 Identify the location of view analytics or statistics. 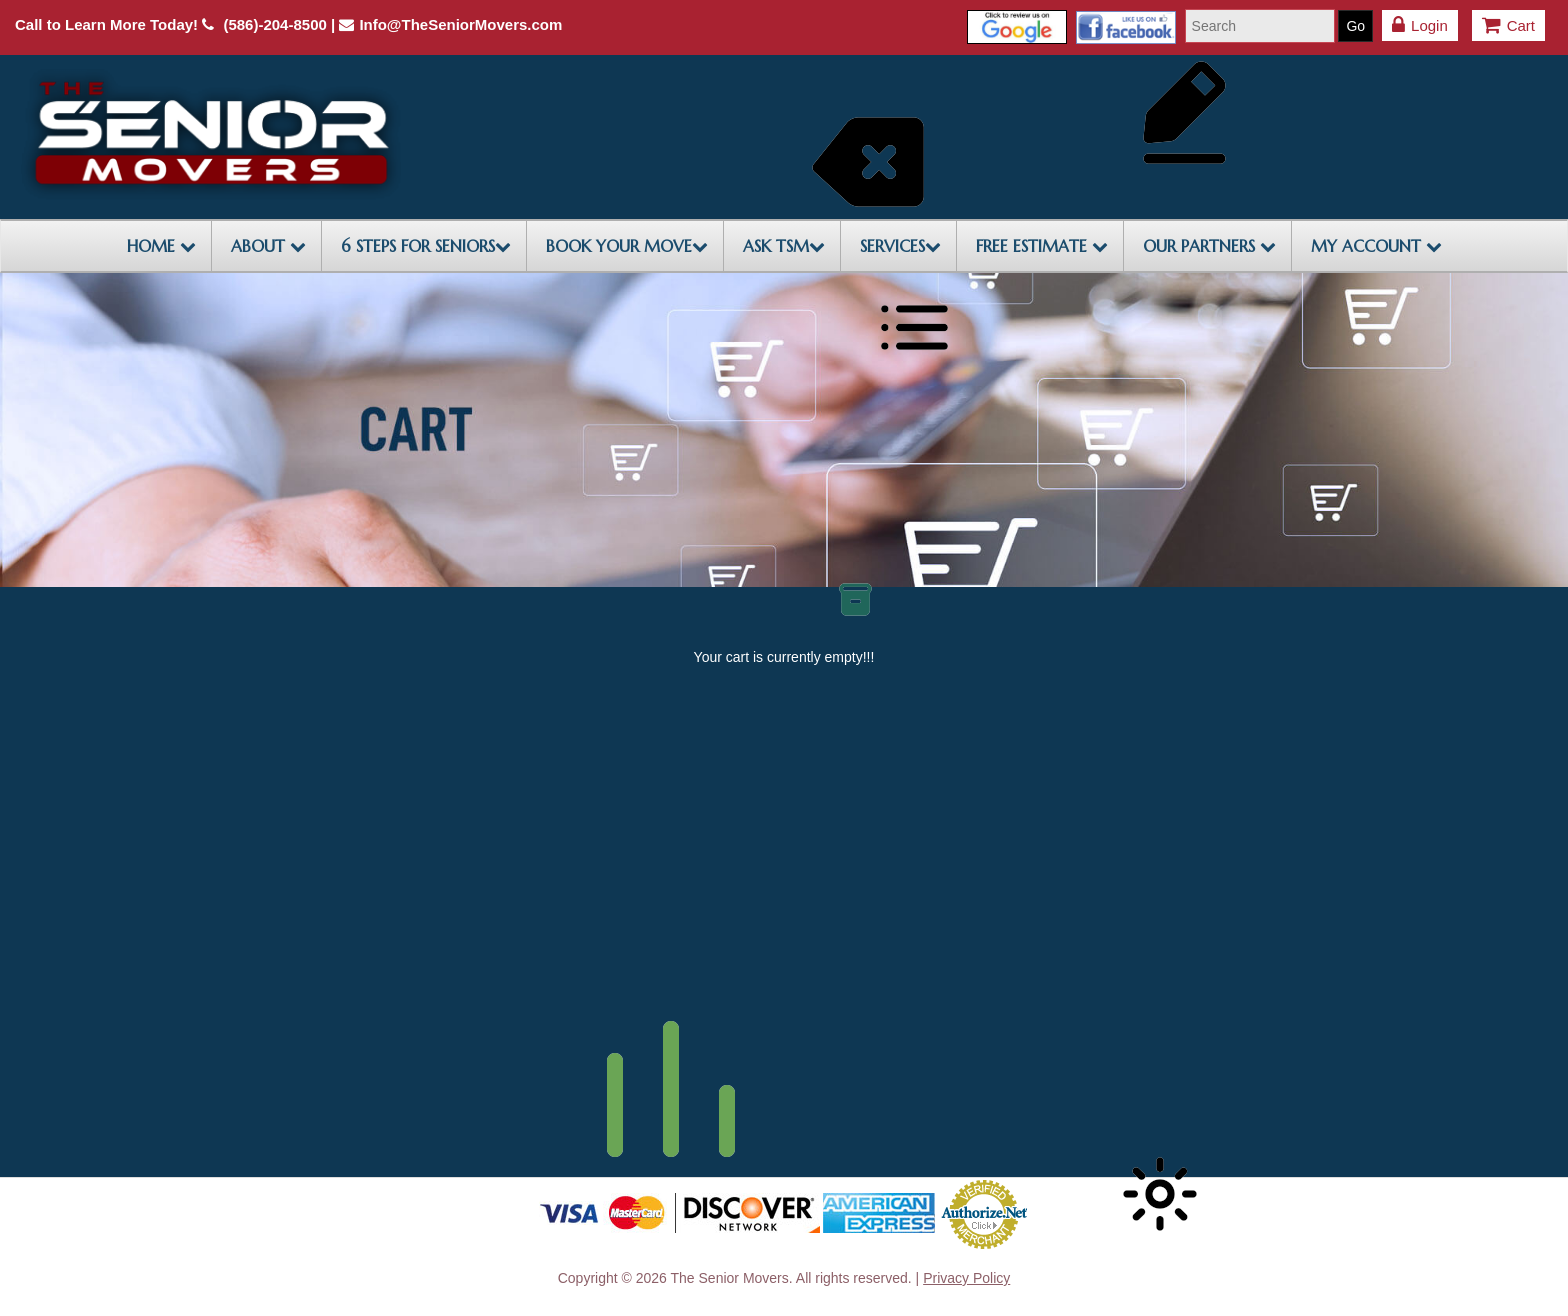
(671, 1085).